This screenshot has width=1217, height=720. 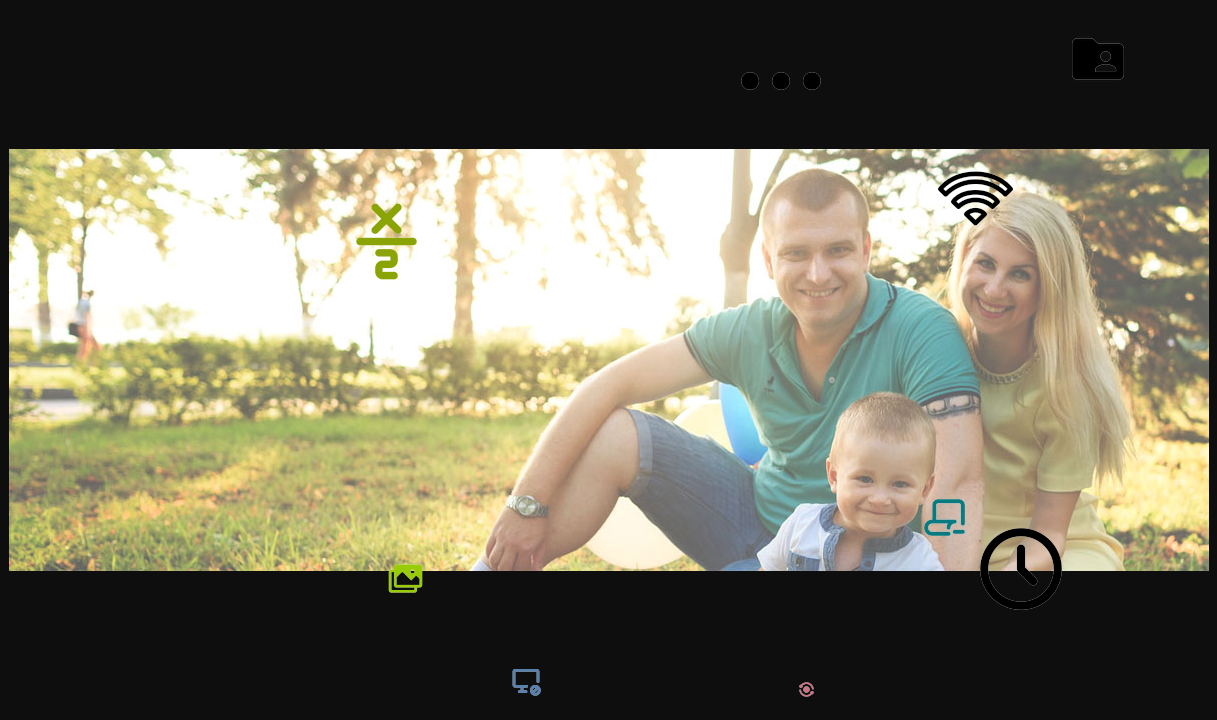 I want to click on perform division calculation, so click(x=386, y=241).